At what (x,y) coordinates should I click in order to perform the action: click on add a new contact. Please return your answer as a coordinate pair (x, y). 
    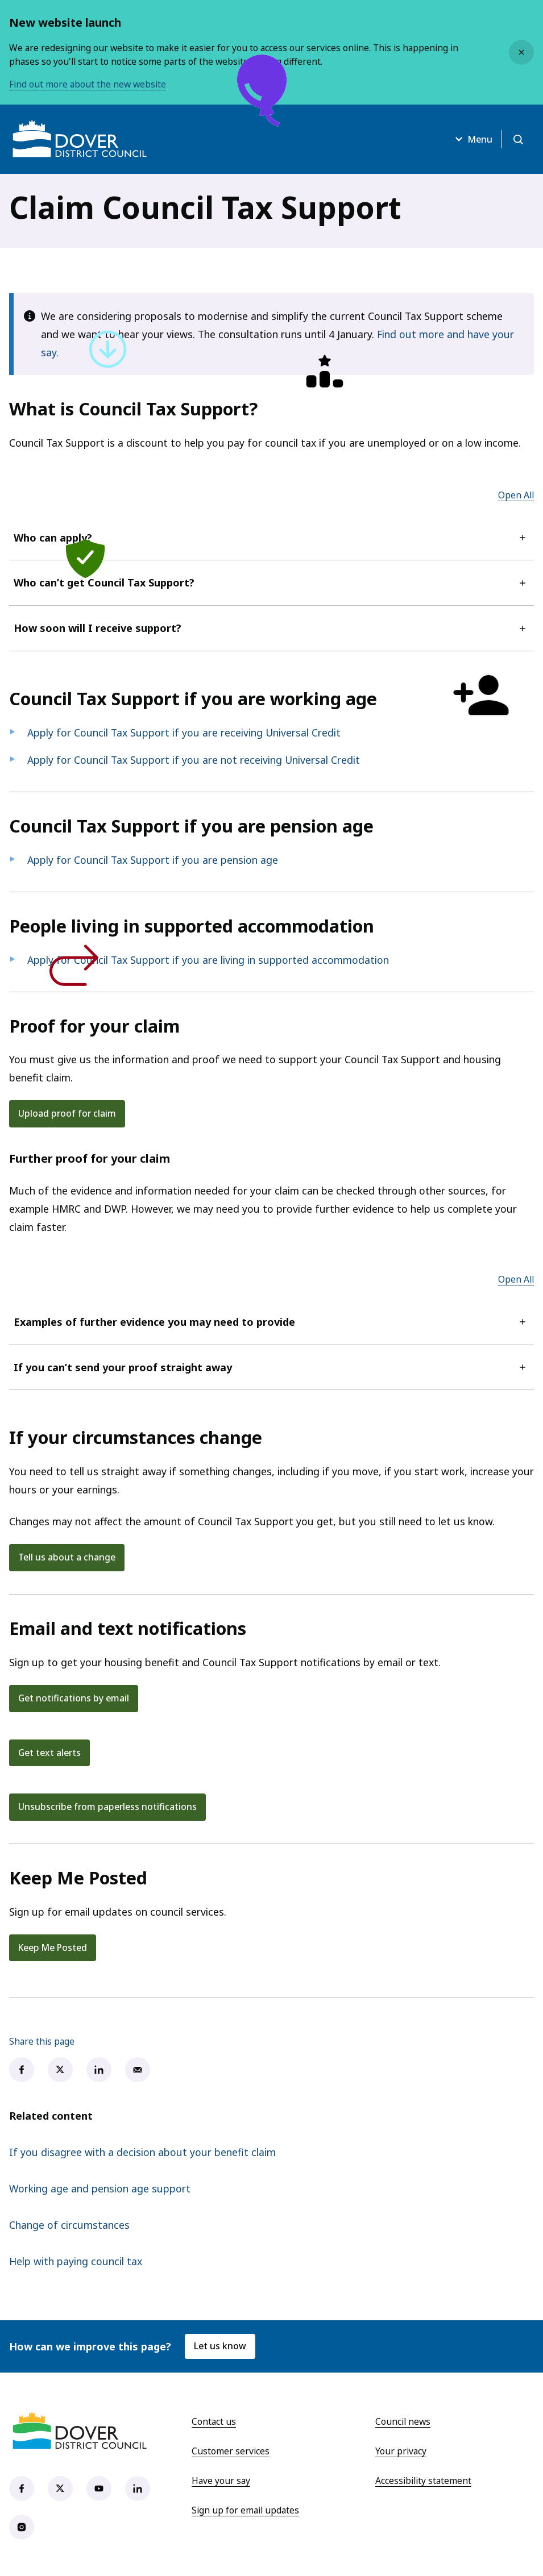
    Looking at the image, I should click on (481, 695).